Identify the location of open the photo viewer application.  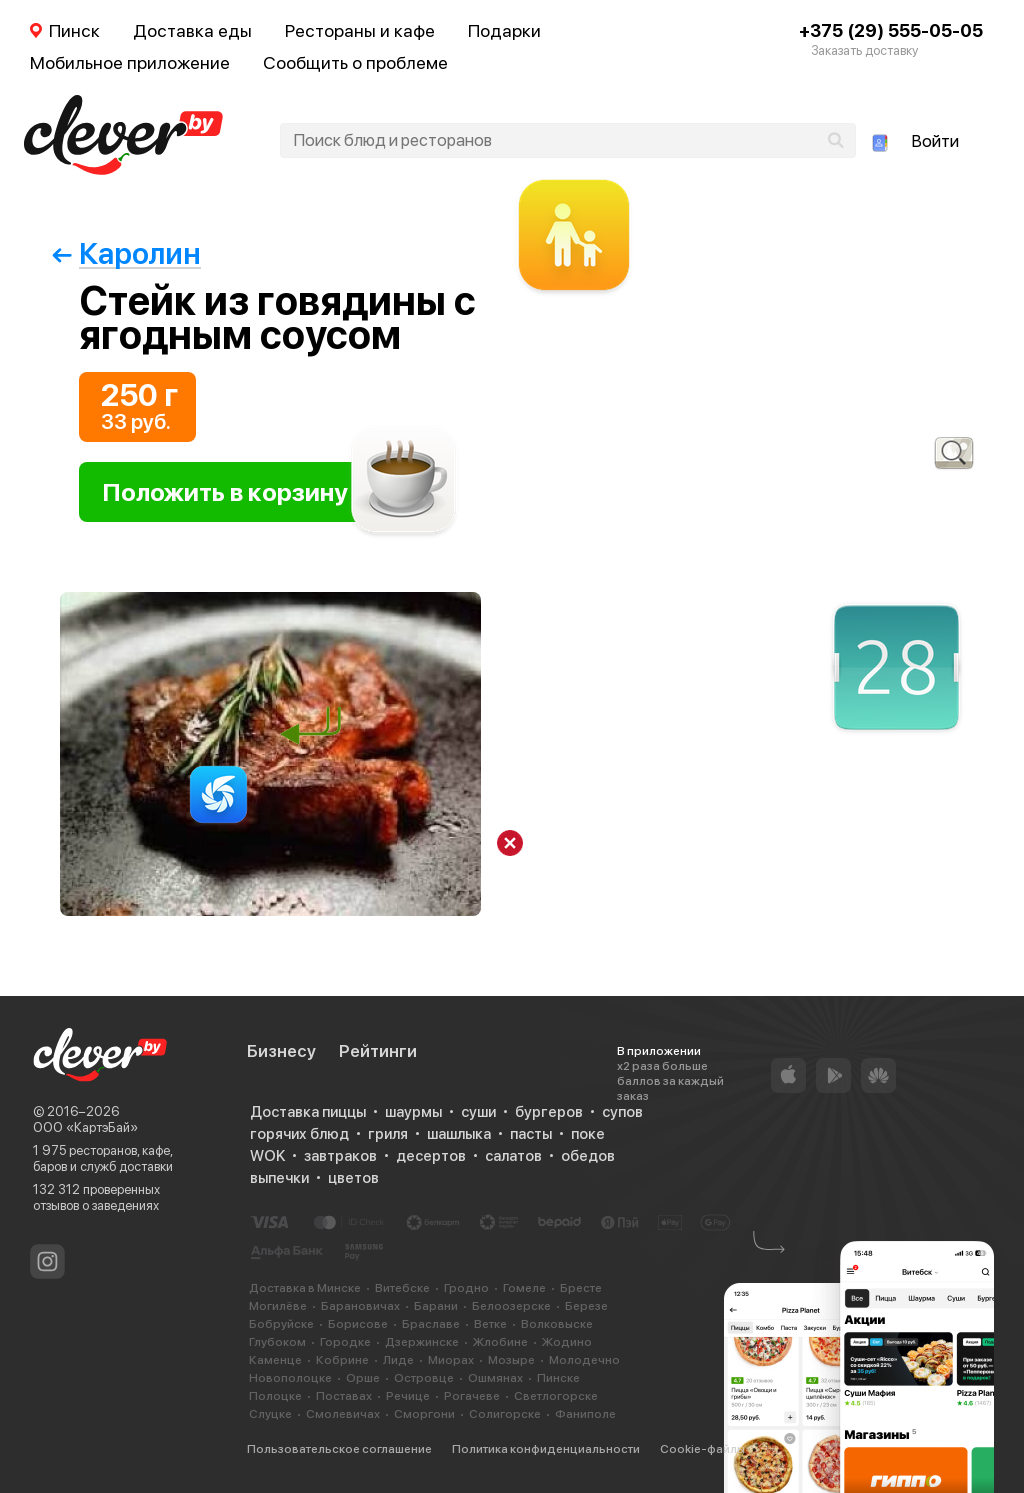
(954, 453).